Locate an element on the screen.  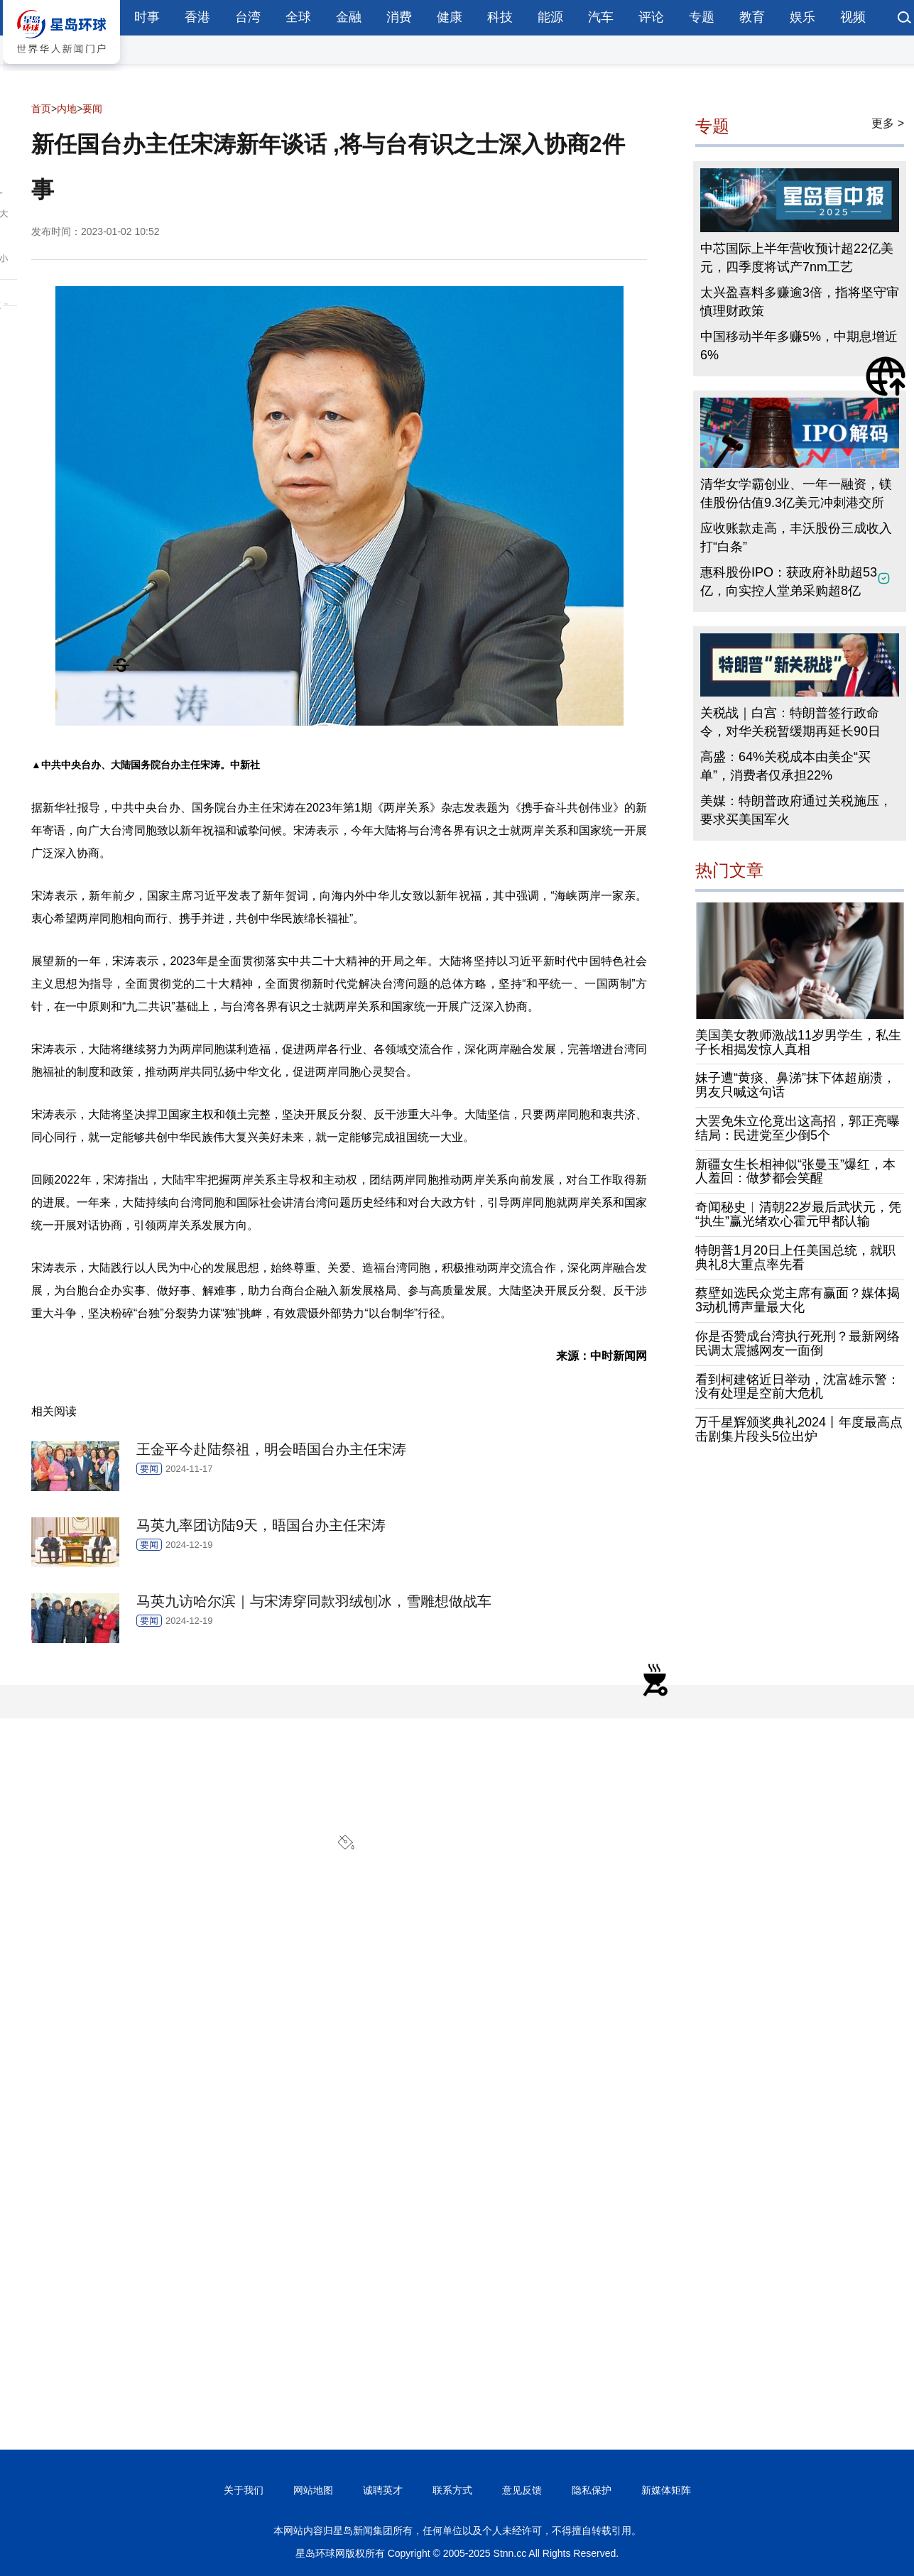
fill an area with a selected color is located at coordinates (346, 1843).